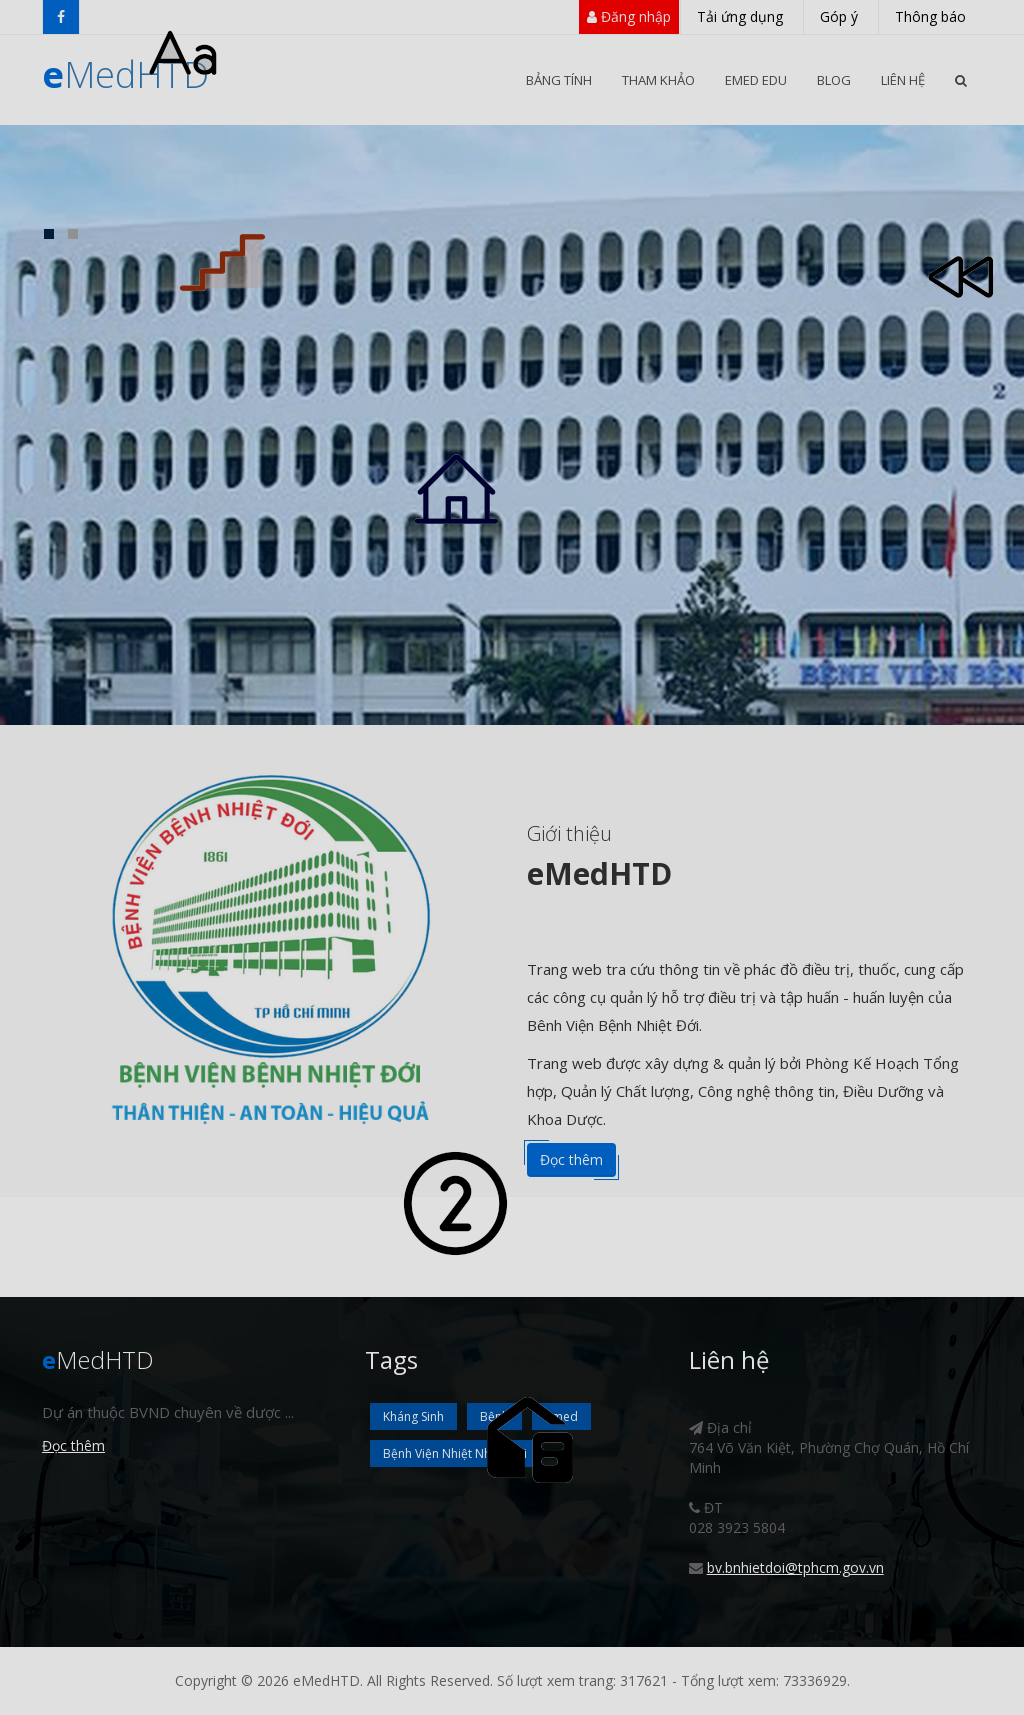  What do you see at coordinates (184, 54) in the screenshot?
I see `adjust font or text size settings` at bounding box center [184, 54].